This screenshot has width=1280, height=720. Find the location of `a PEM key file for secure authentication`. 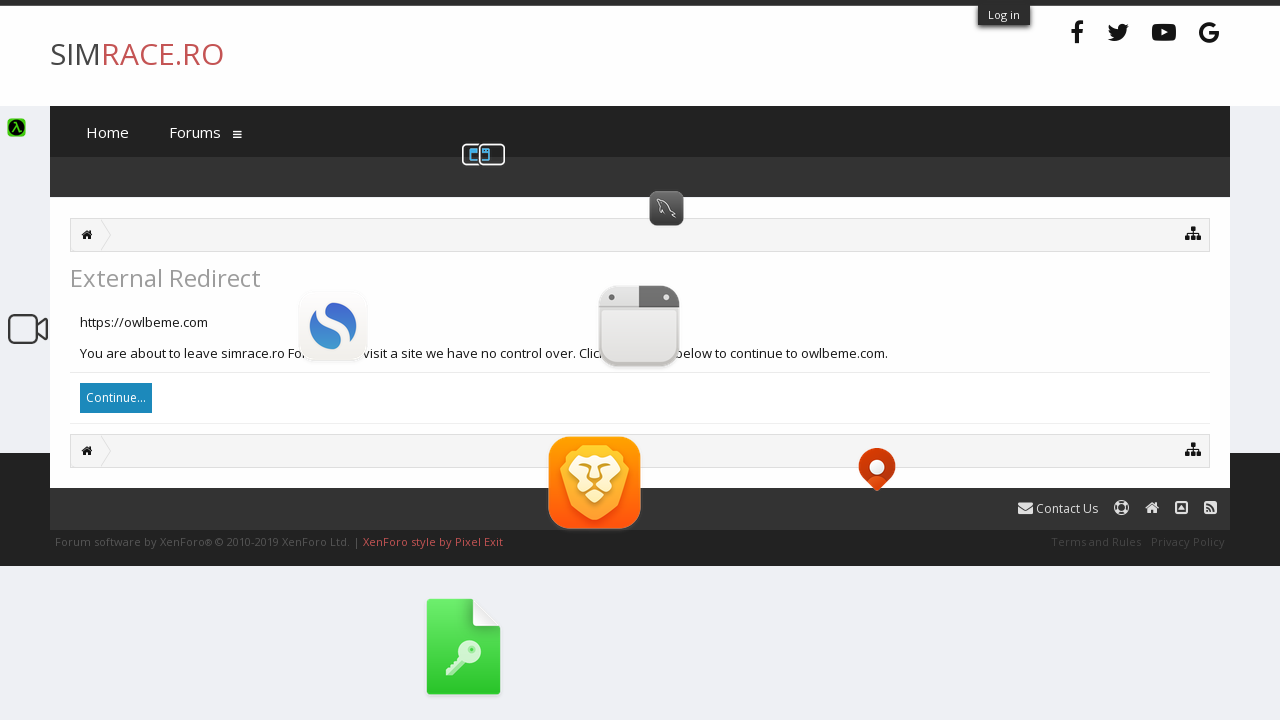

a PEM key file for secure authentication is located at coordinates (463, 648).